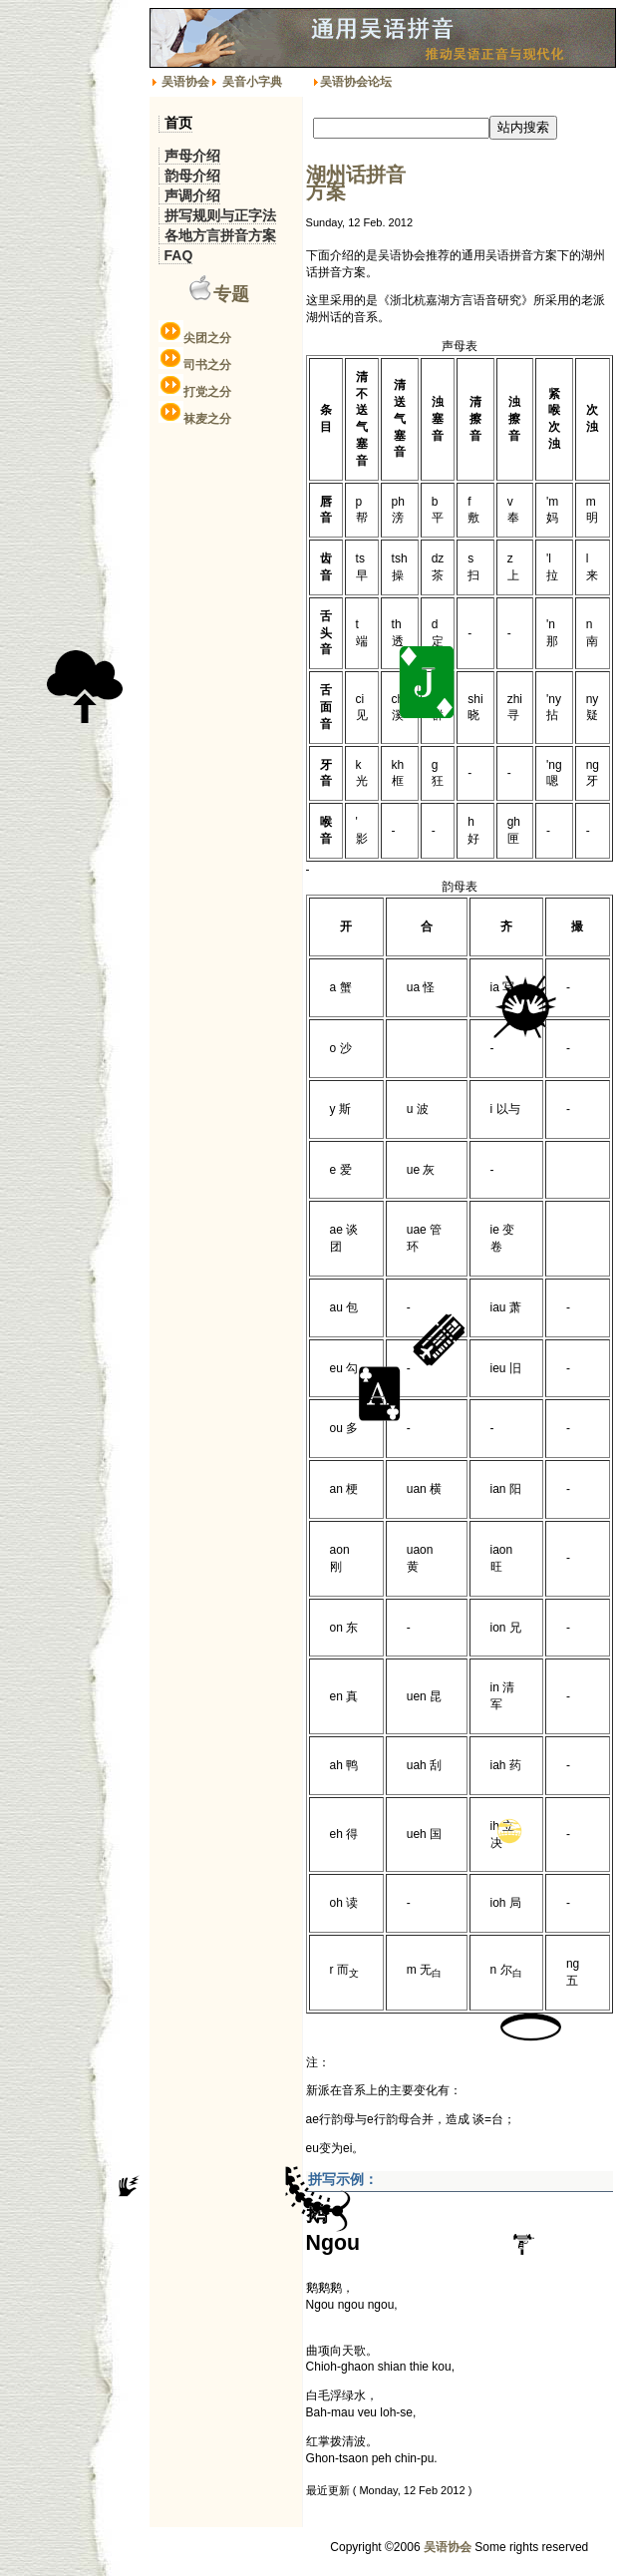  What do you see at coordinates (129, 2185) in the screenshot?
I see `cast a lightning spell` at bounding box center [129, 2185].